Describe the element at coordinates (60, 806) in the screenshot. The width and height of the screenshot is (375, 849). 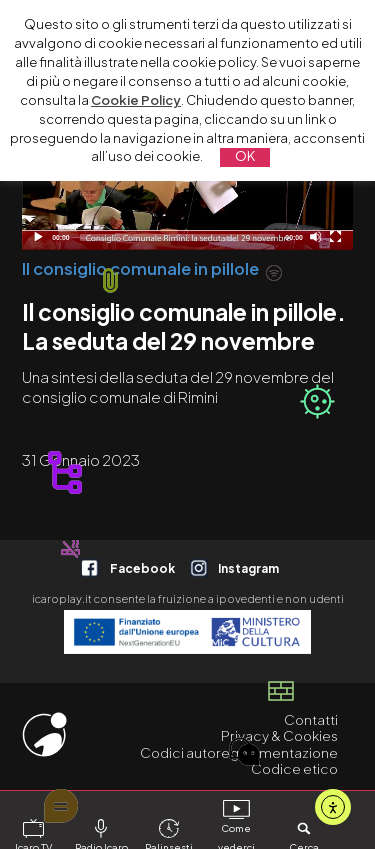
I see `open chat or messaging` at that location.